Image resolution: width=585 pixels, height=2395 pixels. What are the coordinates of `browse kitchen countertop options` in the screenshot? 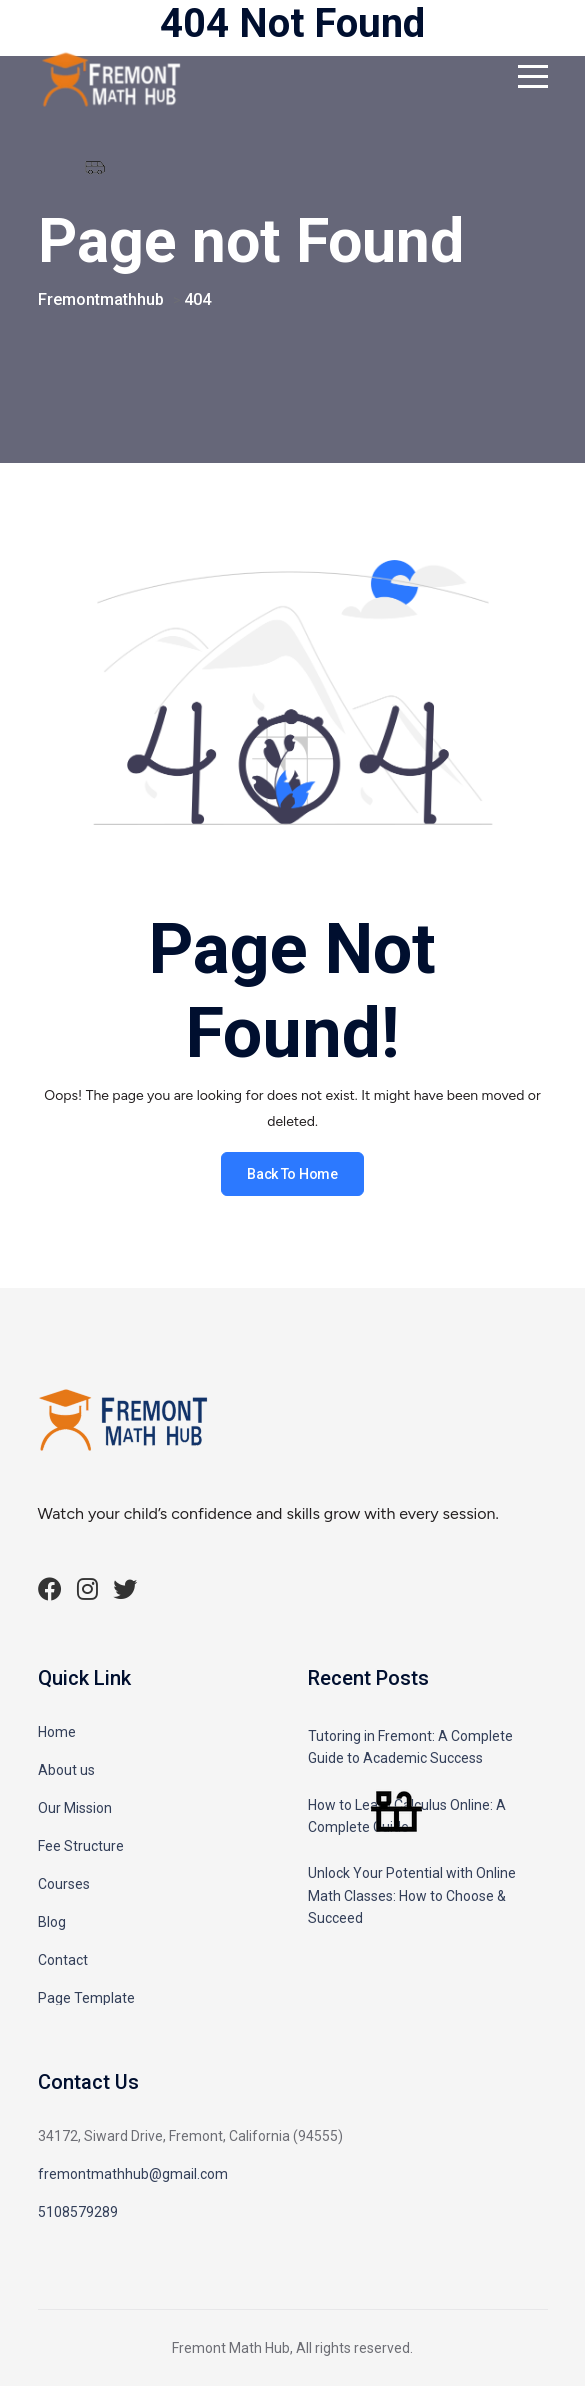 It's located at (396, 1811).